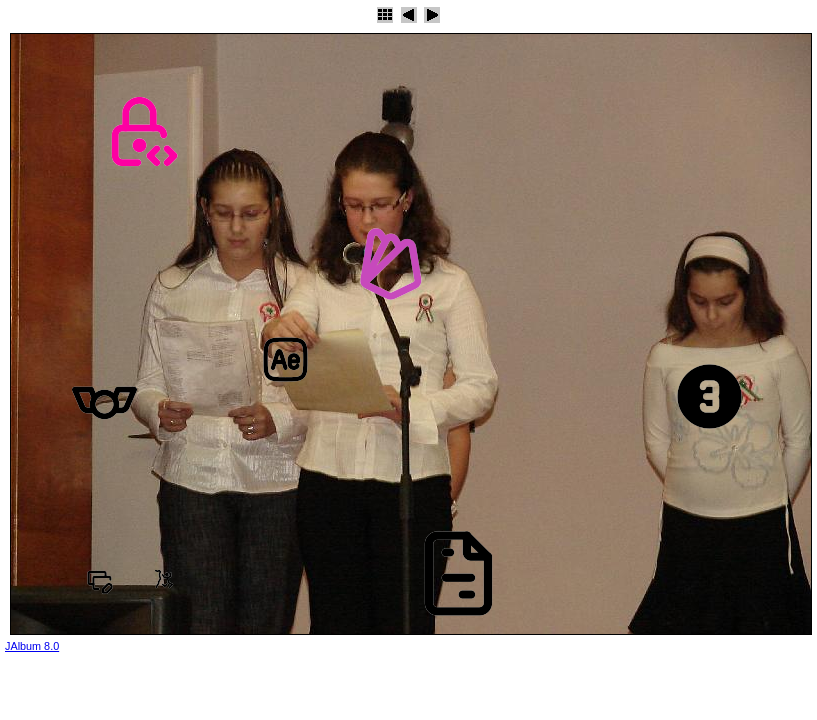 This screenshot has height=720, width=817. I want to click on cliff jumping or adventure activity, so click(164, 579).